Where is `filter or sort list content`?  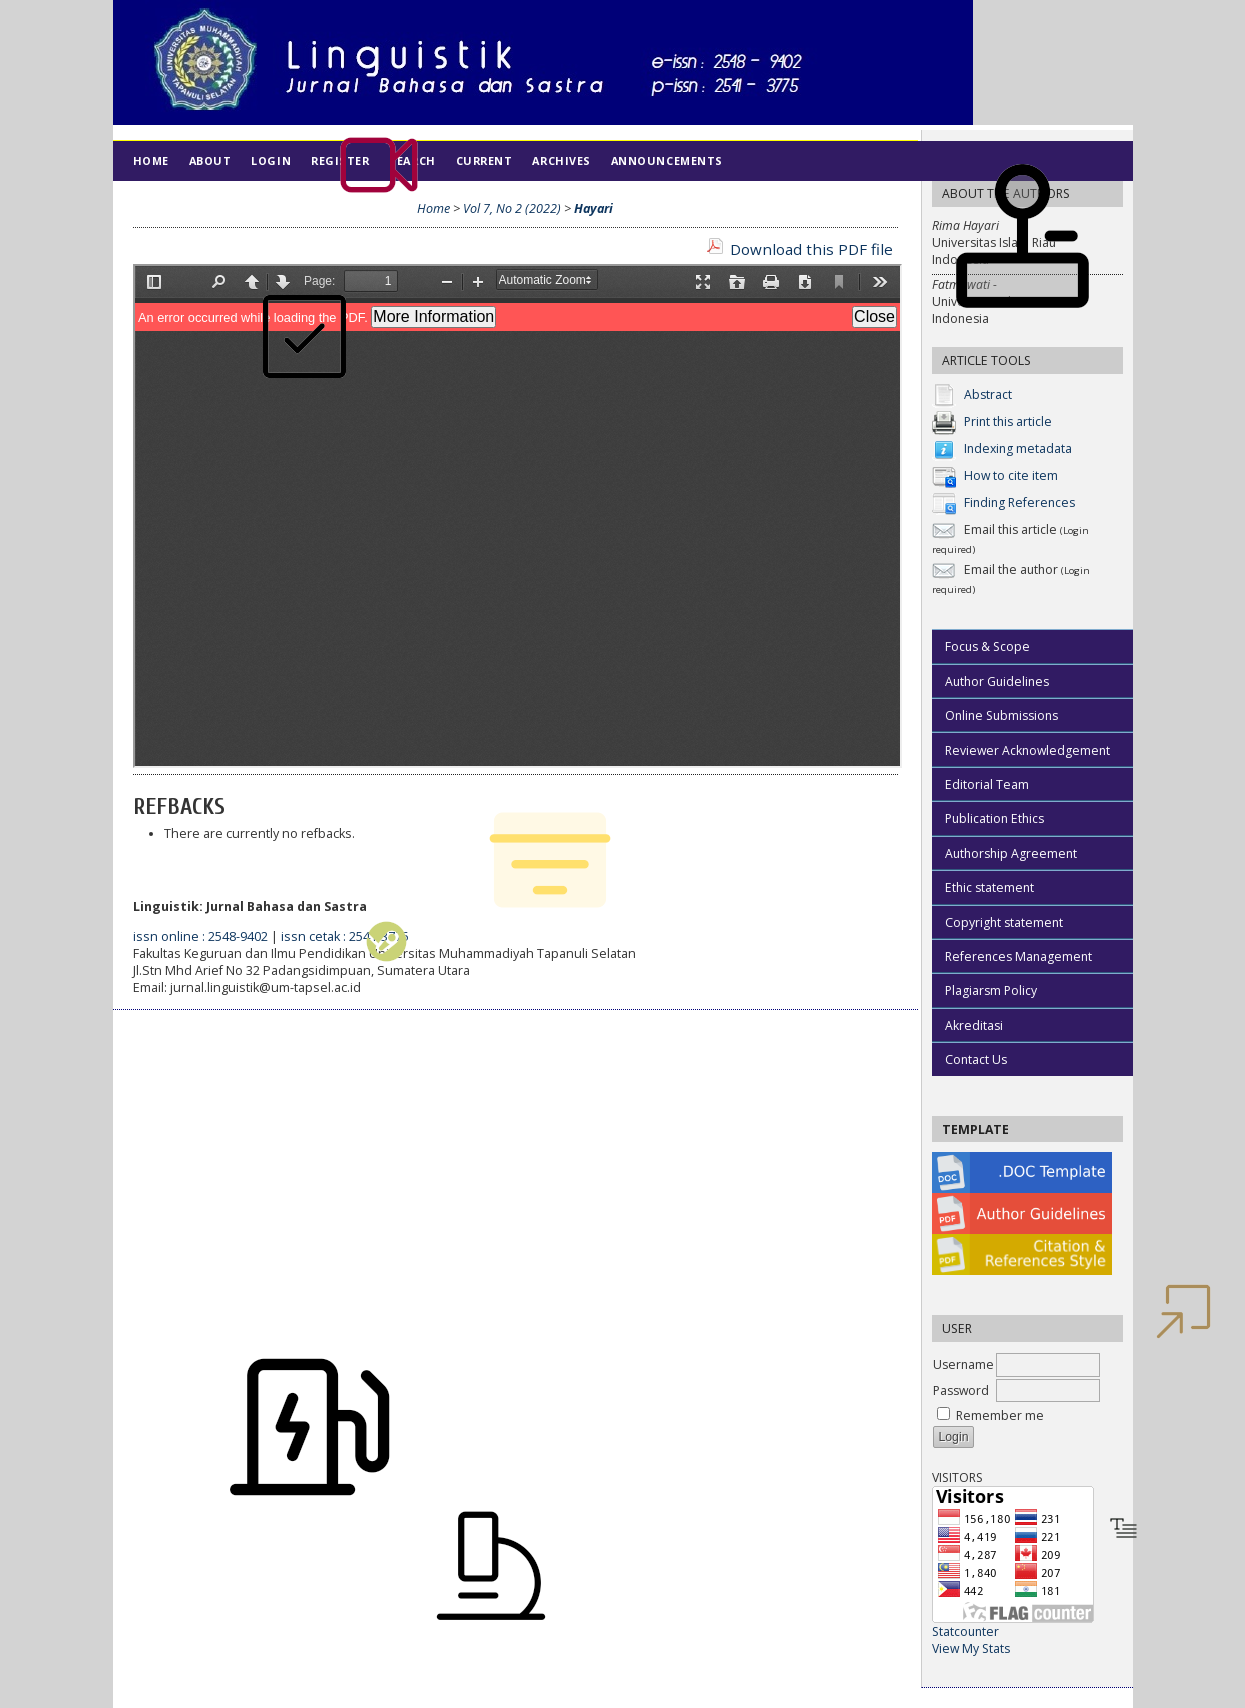 filter or sort list content is located at coordinates (550, 860).